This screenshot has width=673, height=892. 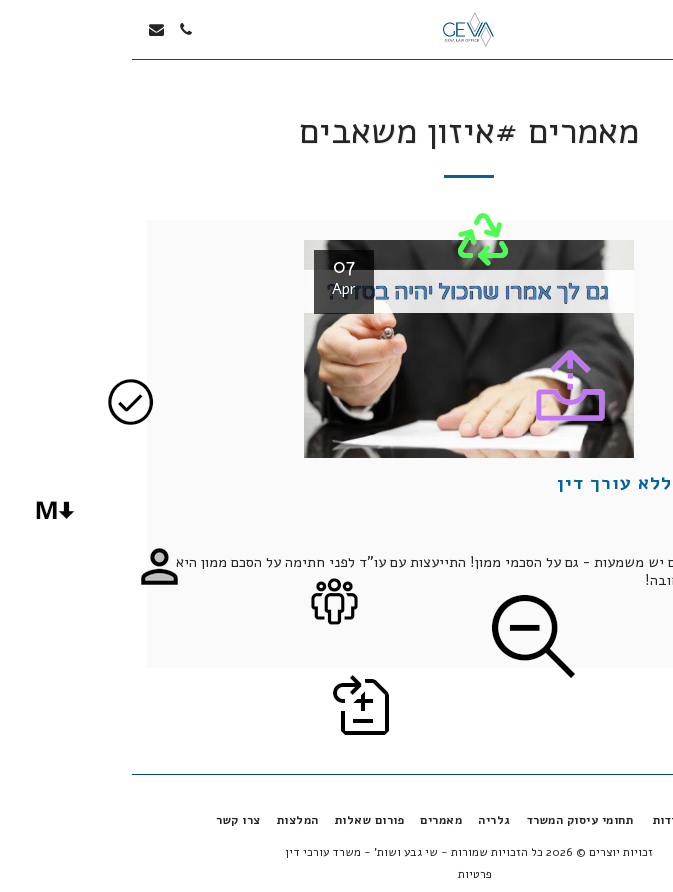 I want to click on format text using markdown, so click(x=55, y=509).